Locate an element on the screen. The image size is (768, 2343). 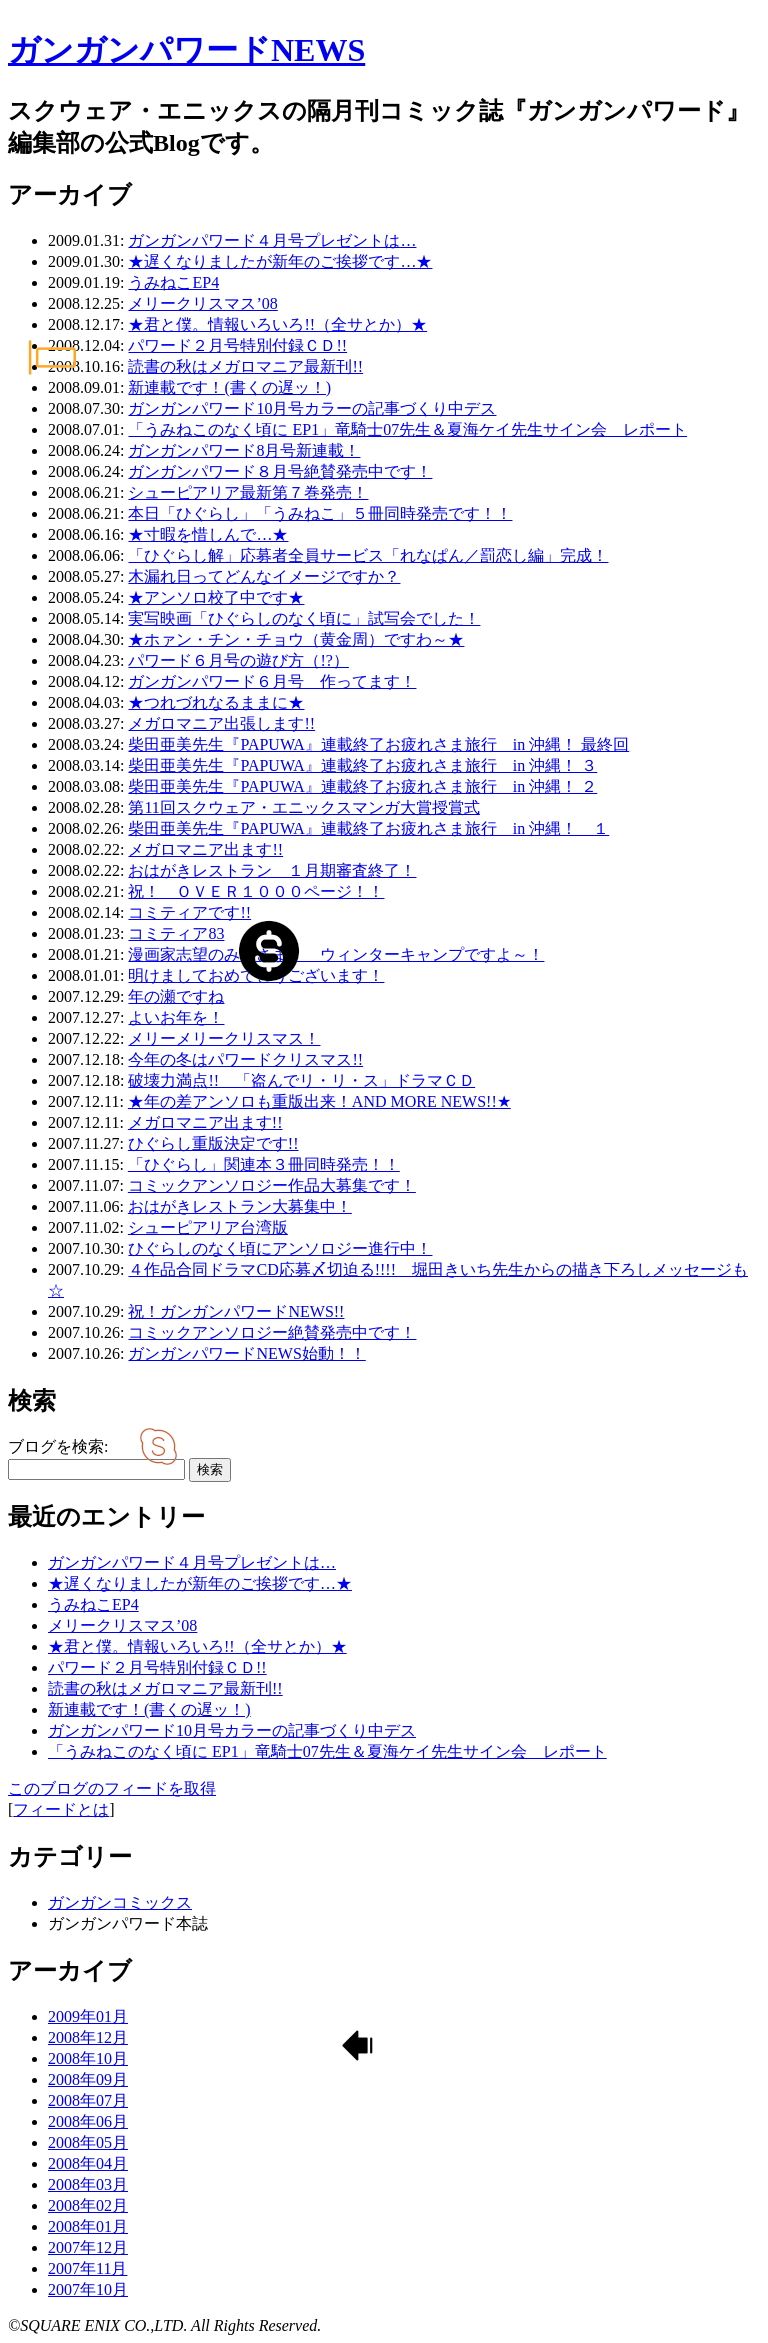
open skype app is located at coordinates (158, 1446).